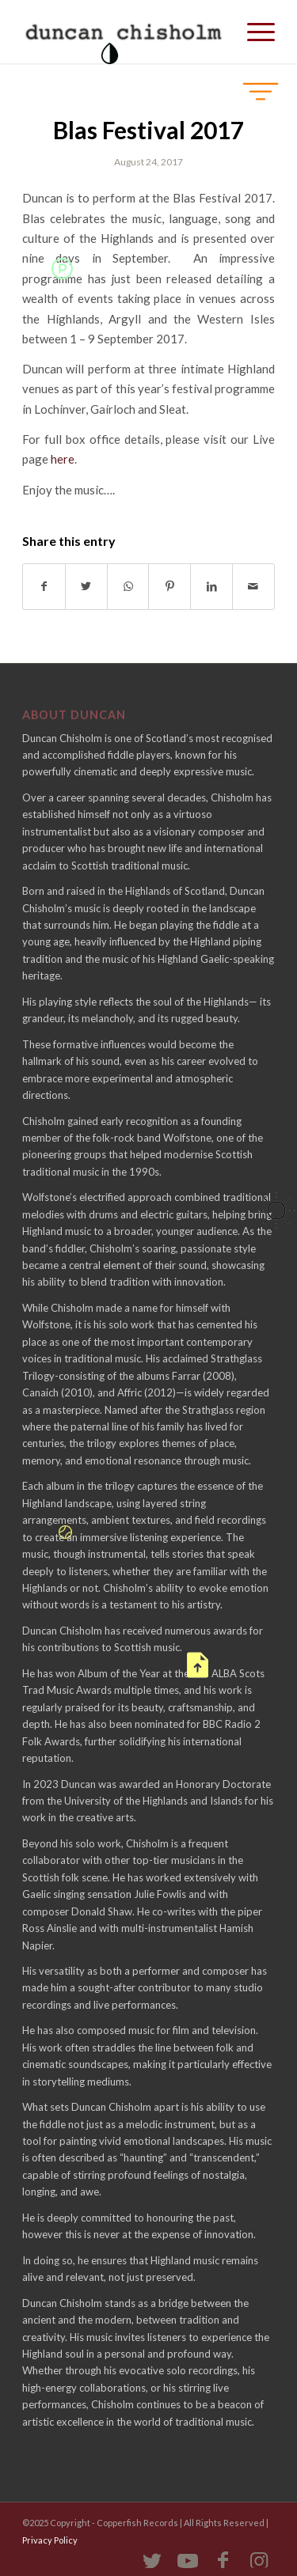  I want to click on indicates parking availability or location, so click(62, 268).